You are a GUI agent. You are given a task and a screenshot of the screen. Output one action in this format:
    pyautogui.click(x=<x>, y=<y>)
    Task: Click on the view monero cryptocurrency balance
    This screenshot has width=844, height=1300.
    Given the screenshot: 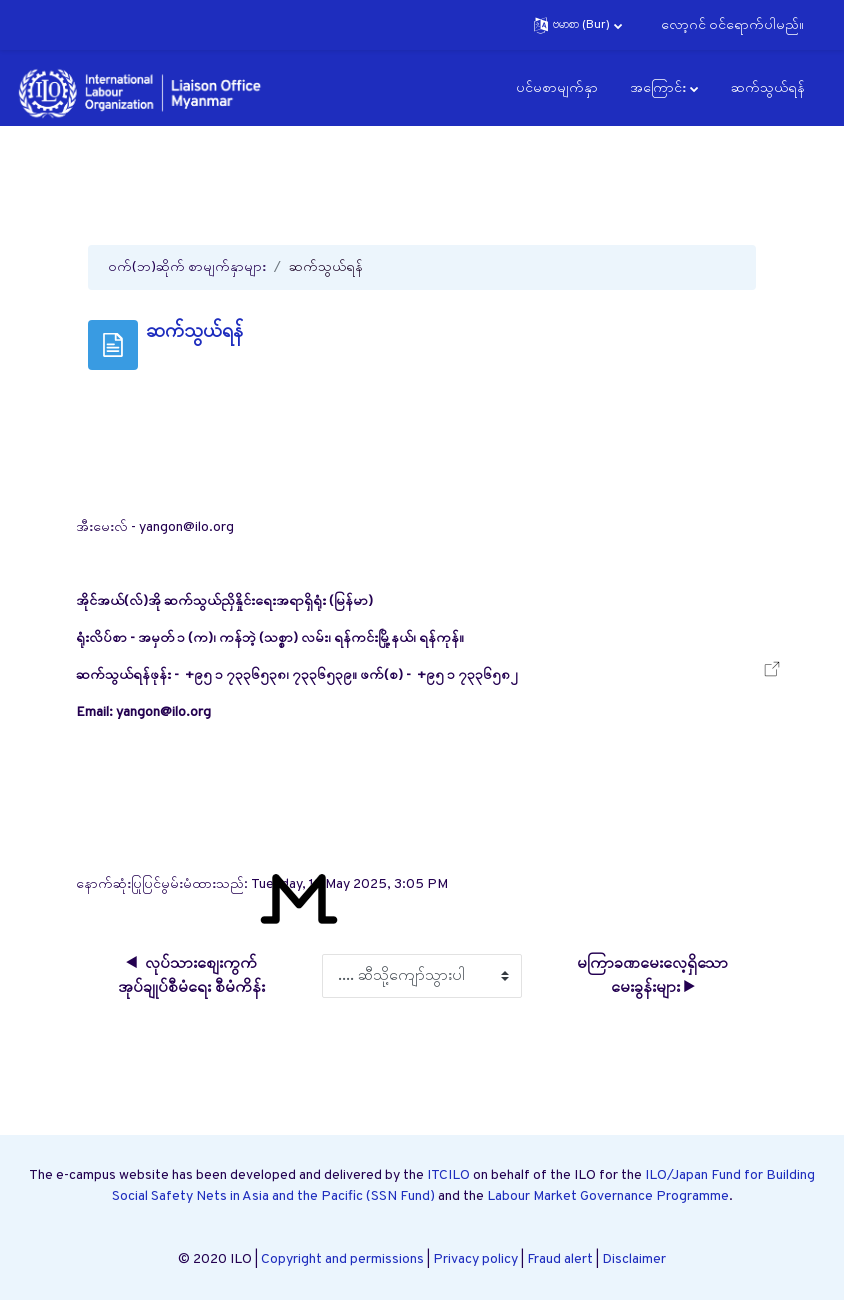 What is the action you would take?
    pyautogui.click(x=299, y=897)
    